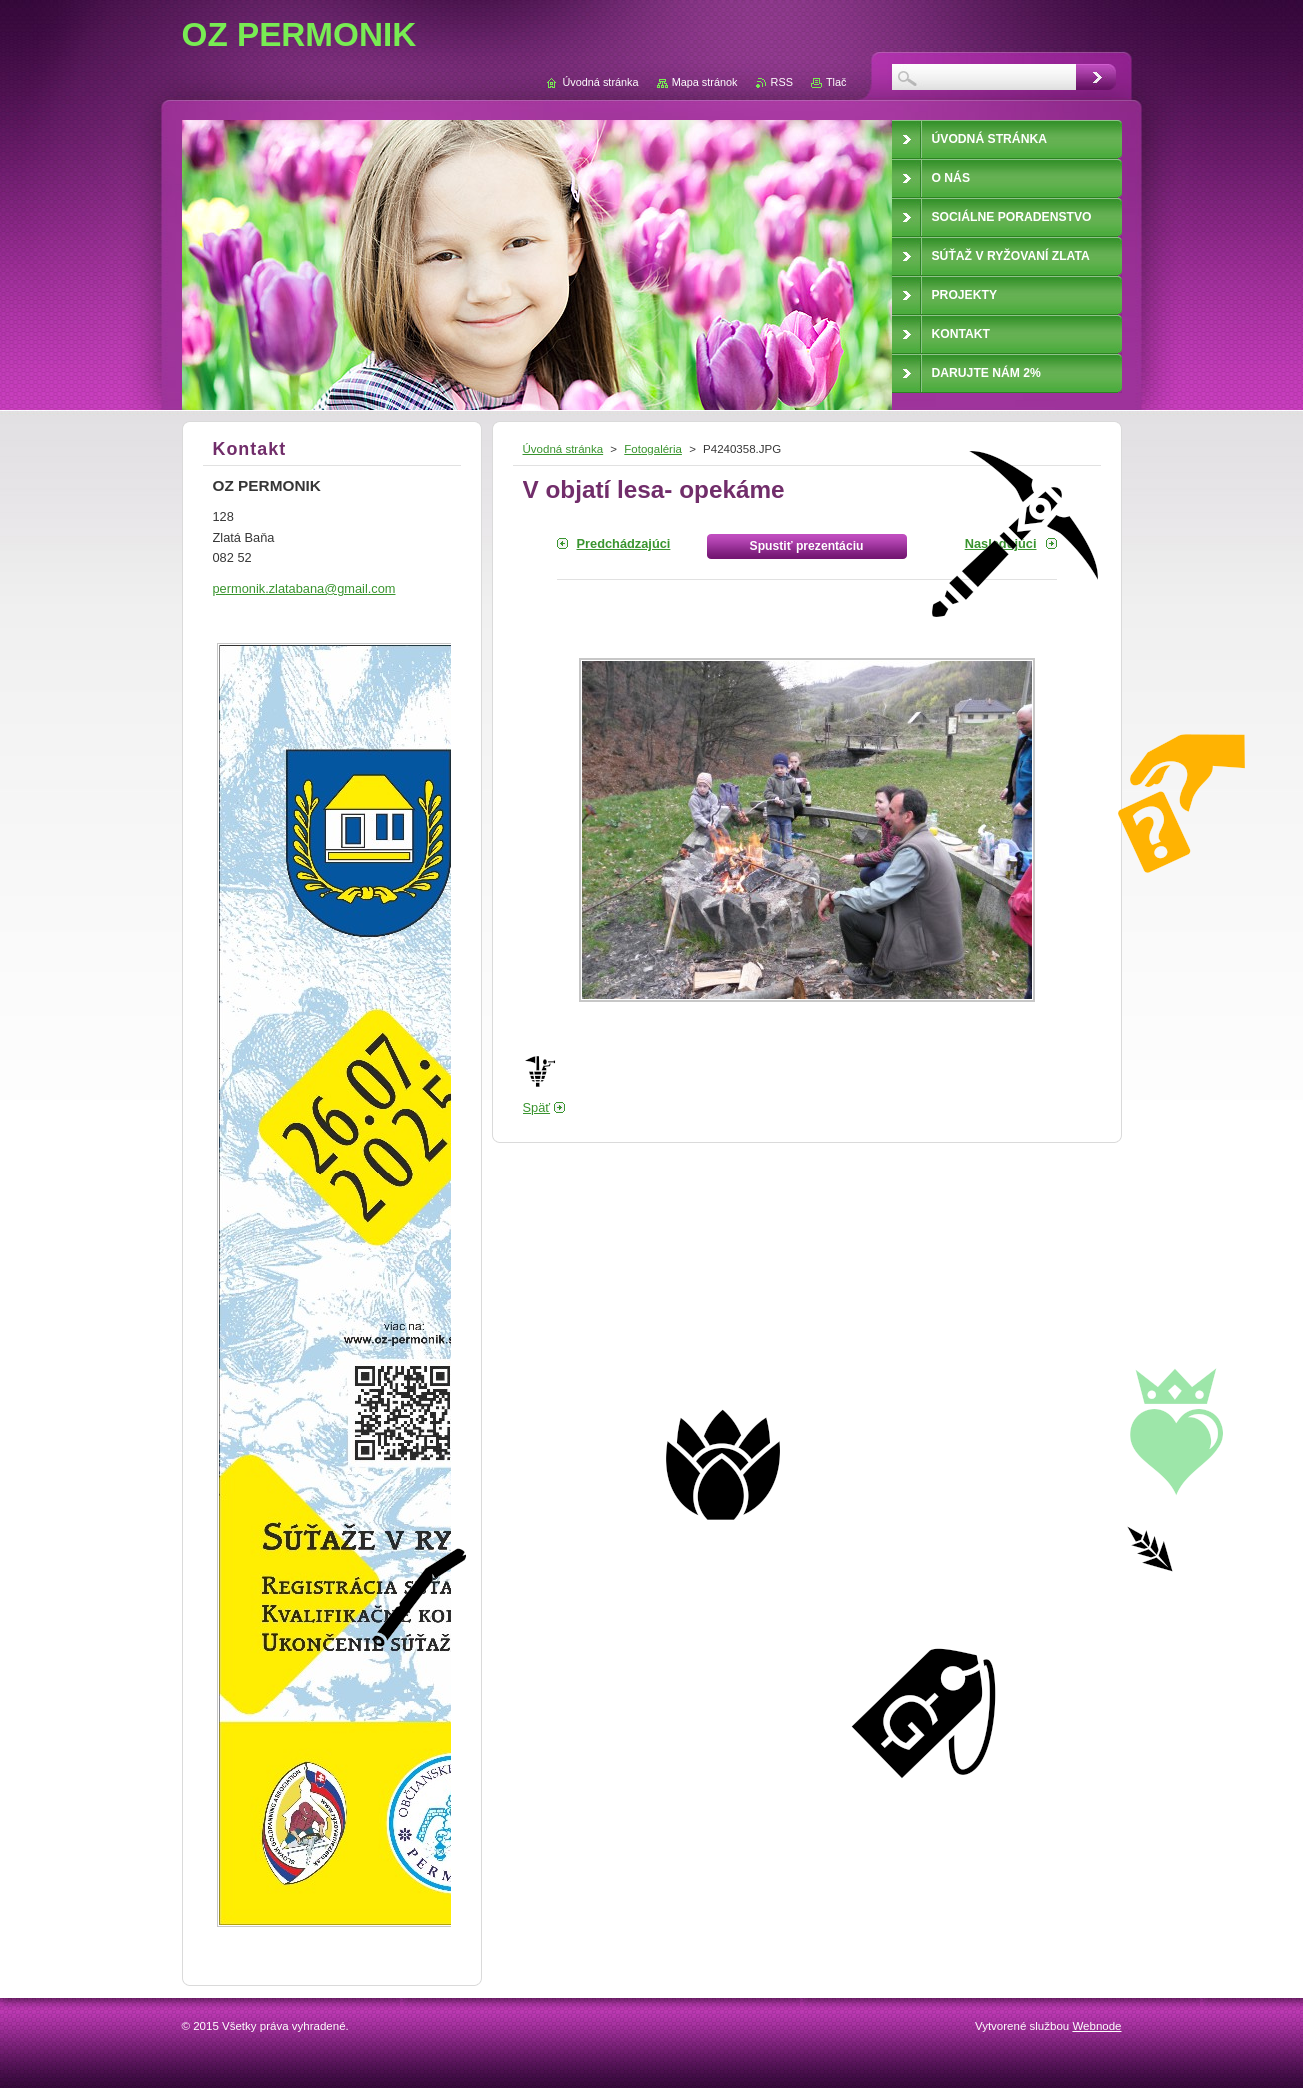 This screenshot has width=1303, height=2088. Describe the element at coordinates (1176, 1431) in the screenshot. I see `mark as favorite or premium content` at that location.